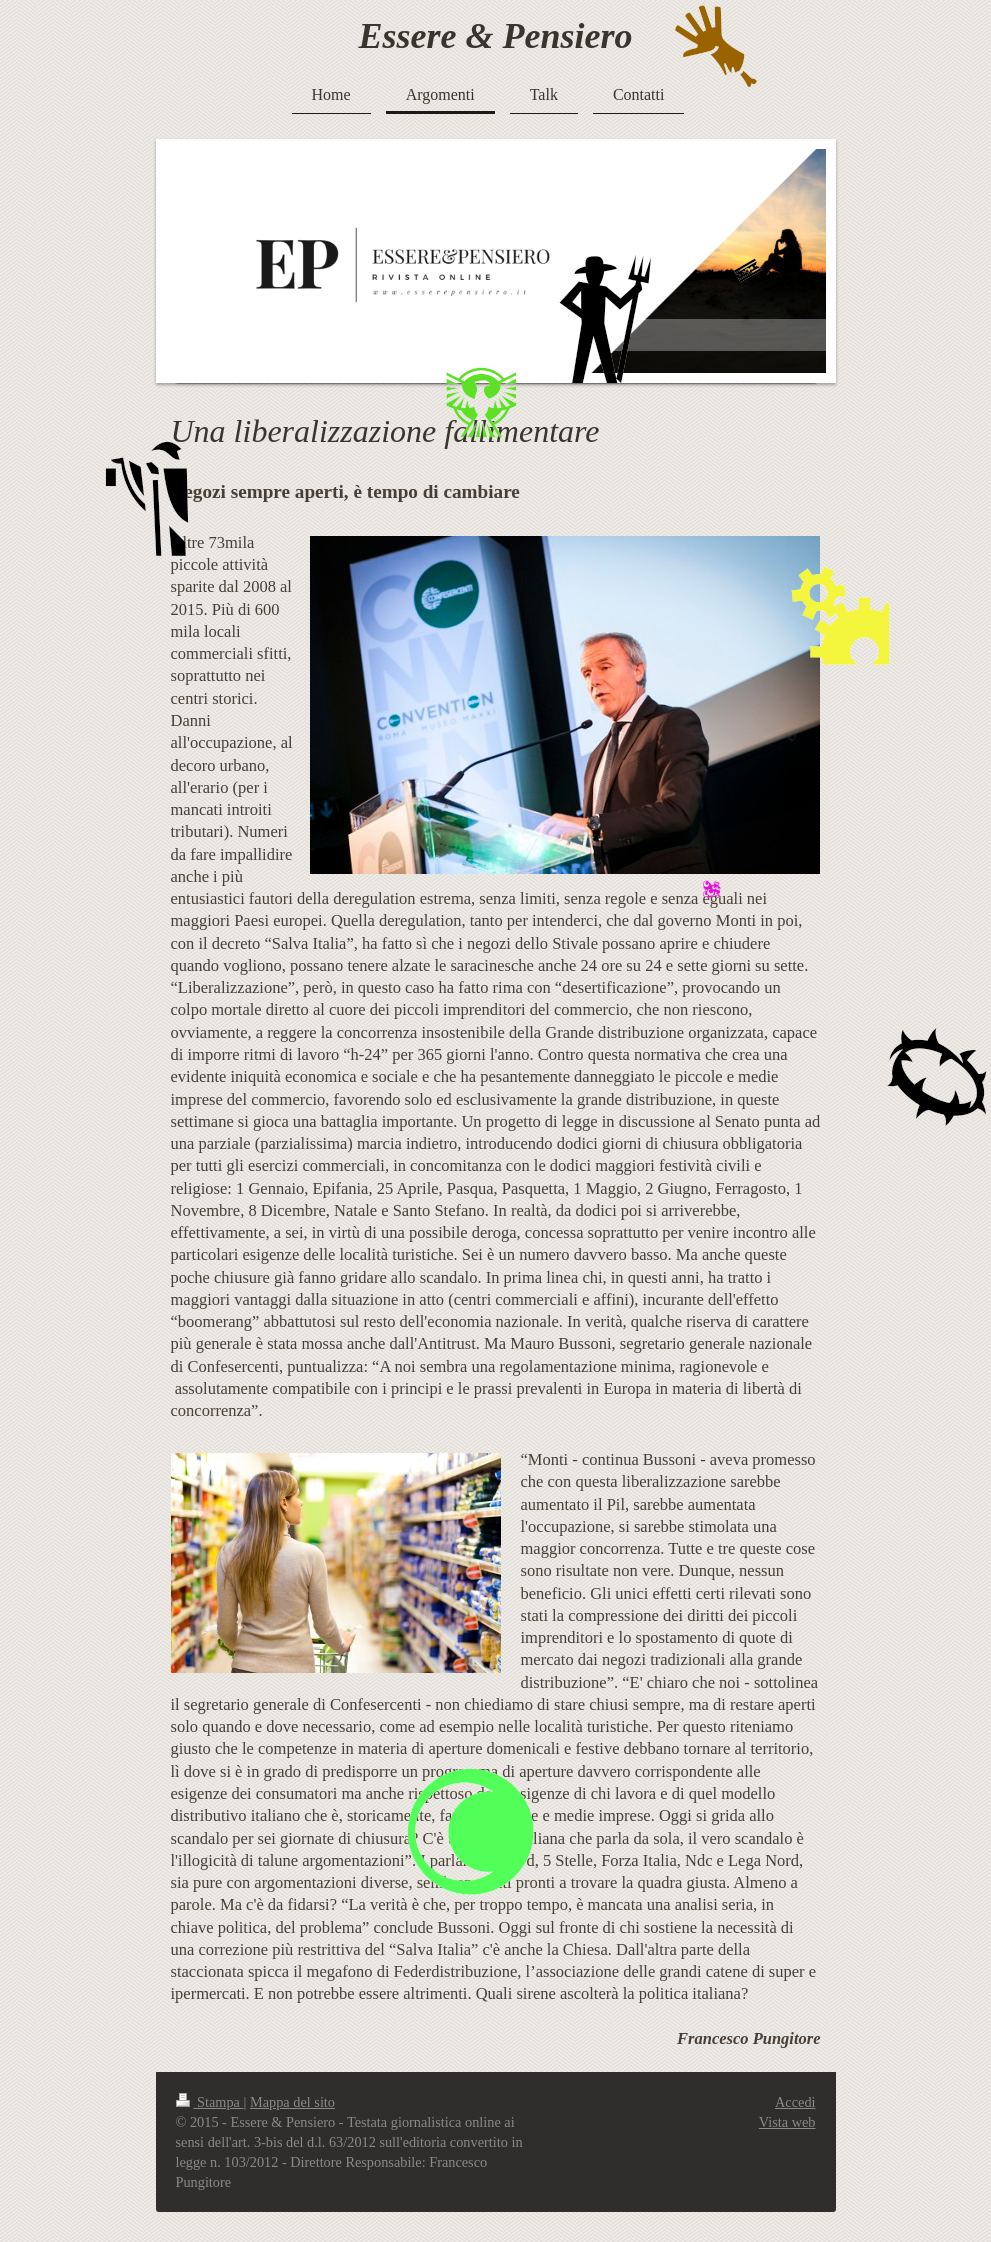  Describe the element at coordinates (601, 319) in the screenshot. I see `select farmer character class` at that location.